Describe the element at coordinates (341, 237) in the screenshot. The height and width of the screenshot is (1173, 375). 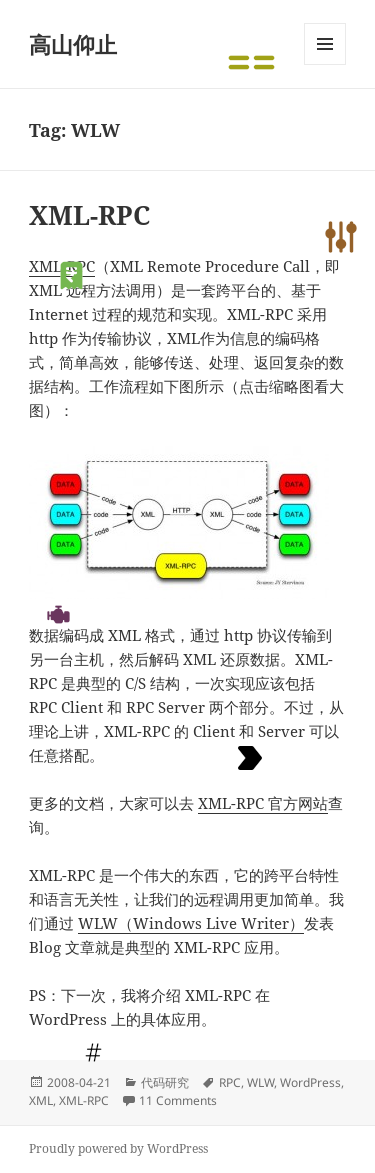
I see `adjust settings or preferences` at that location.